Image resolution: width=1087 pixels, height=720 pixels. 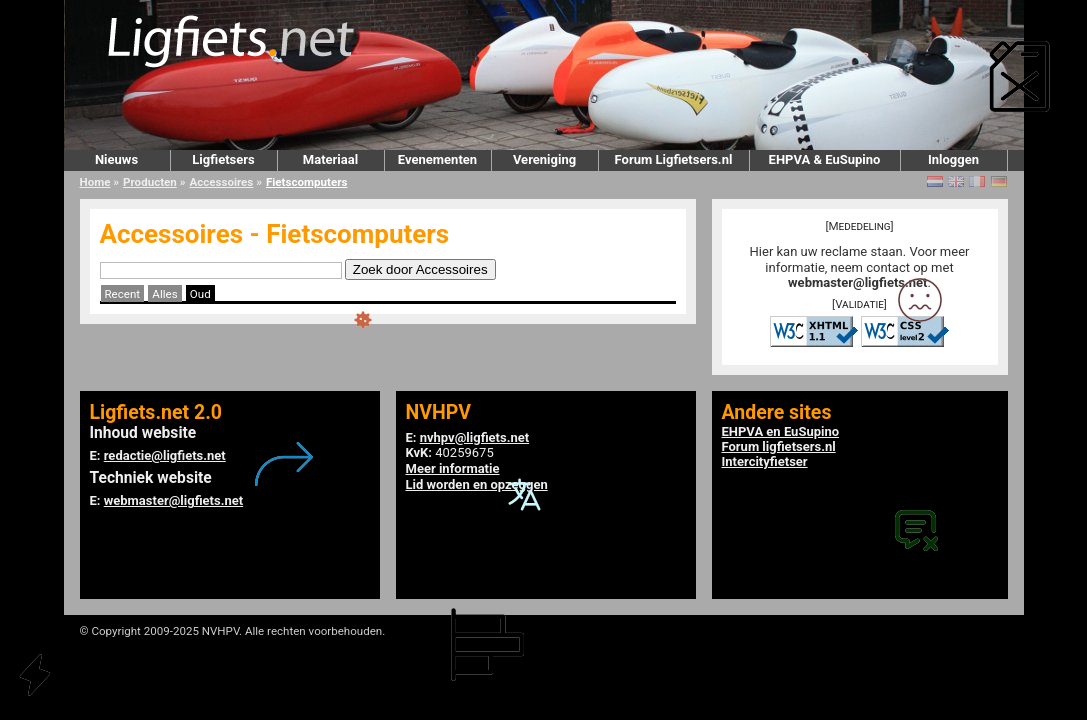 I want to click on change language settings, so click(x=524, y=494).